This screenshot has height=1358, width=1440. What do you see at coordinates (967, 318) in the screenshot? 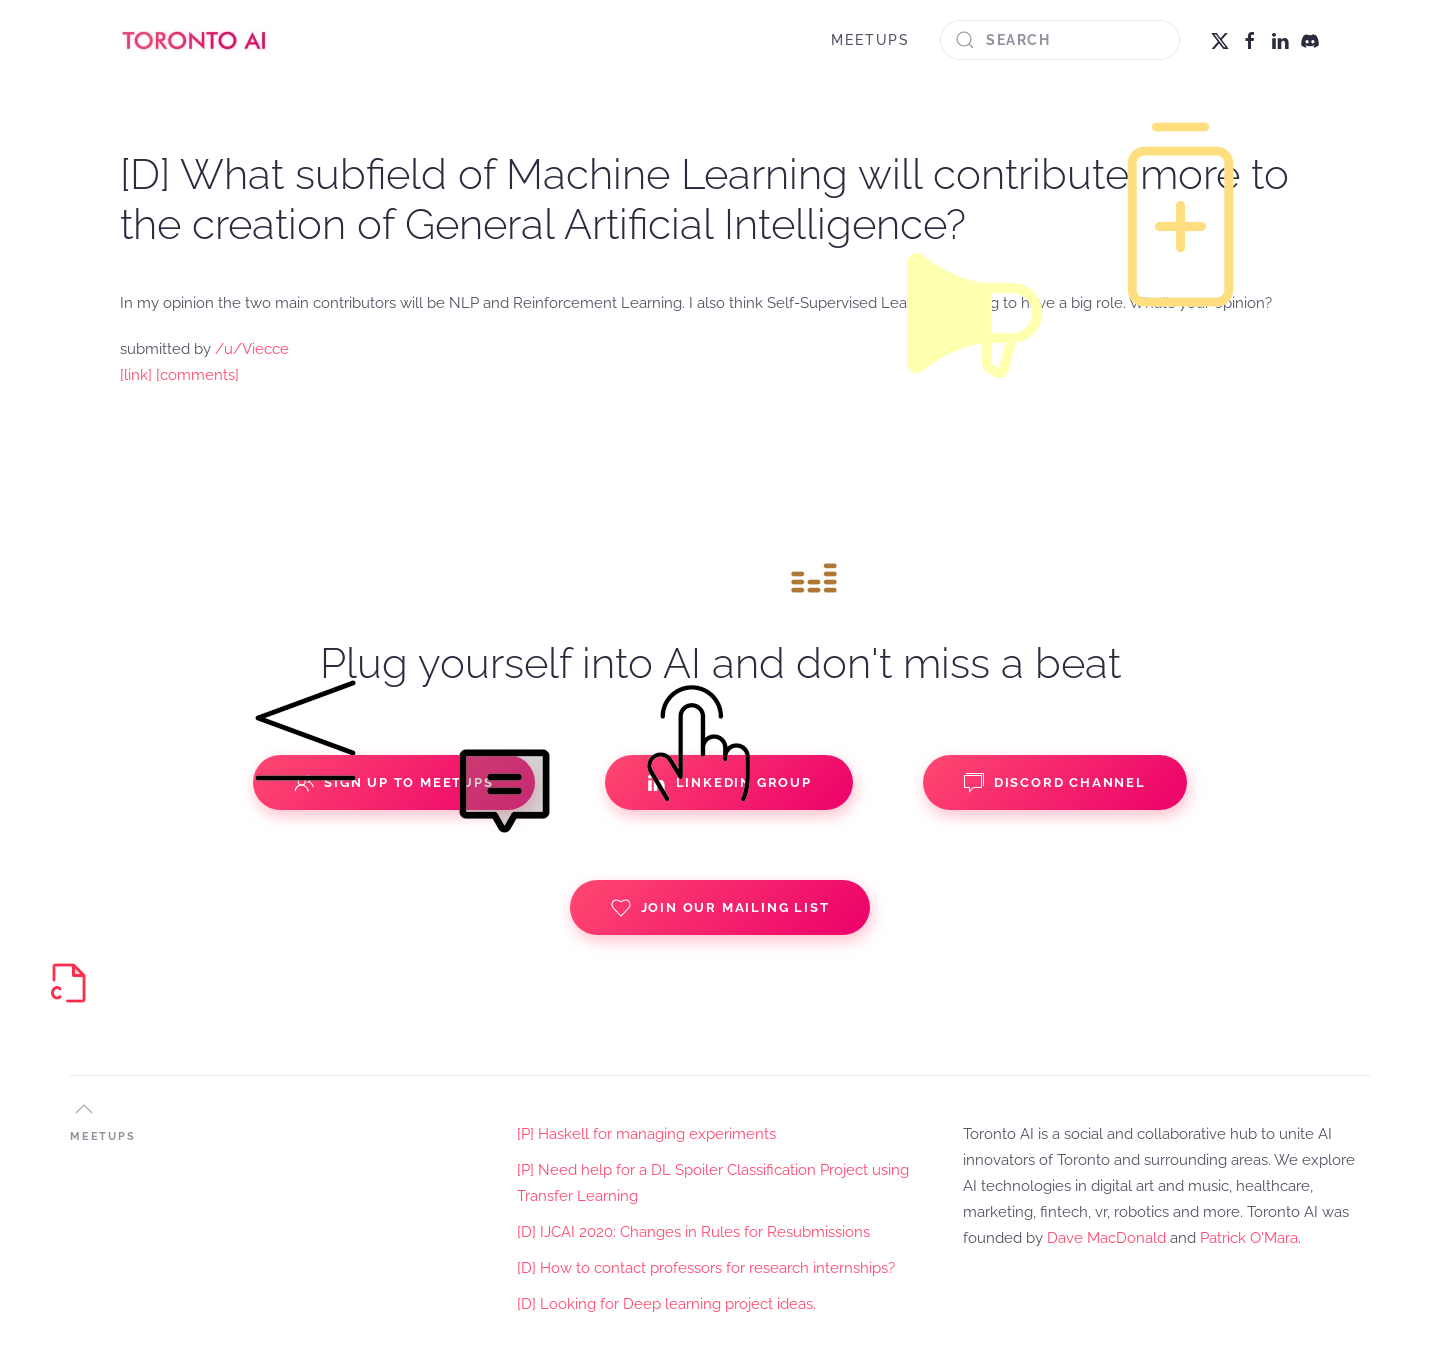
I see `make an announcement or broadcast` at bounding box center [967, 318].